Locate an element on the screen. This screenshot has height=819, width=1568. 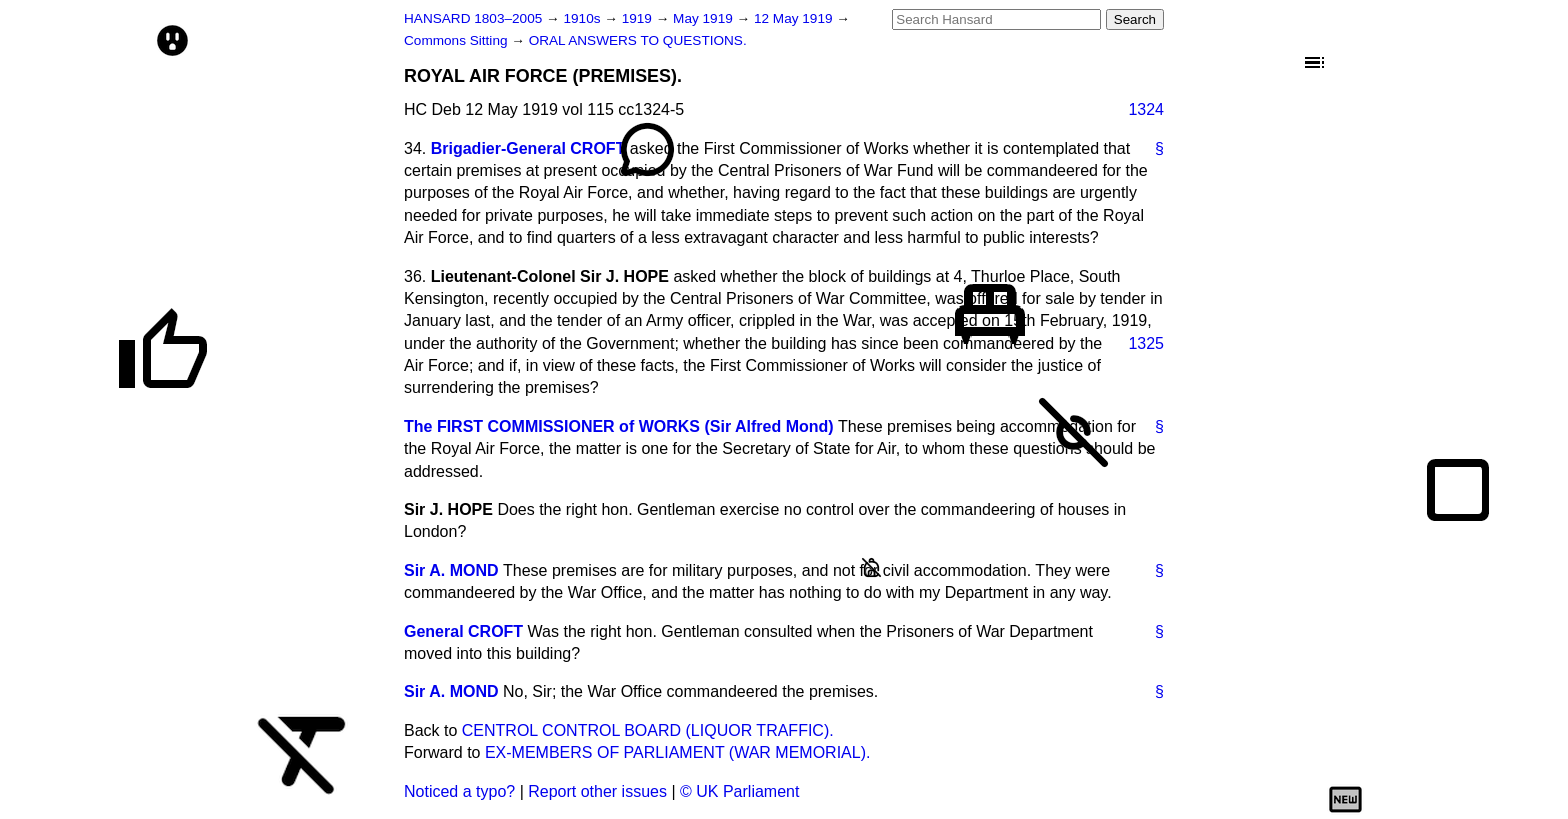
view table of contents is located at coordinates (1314, 62).